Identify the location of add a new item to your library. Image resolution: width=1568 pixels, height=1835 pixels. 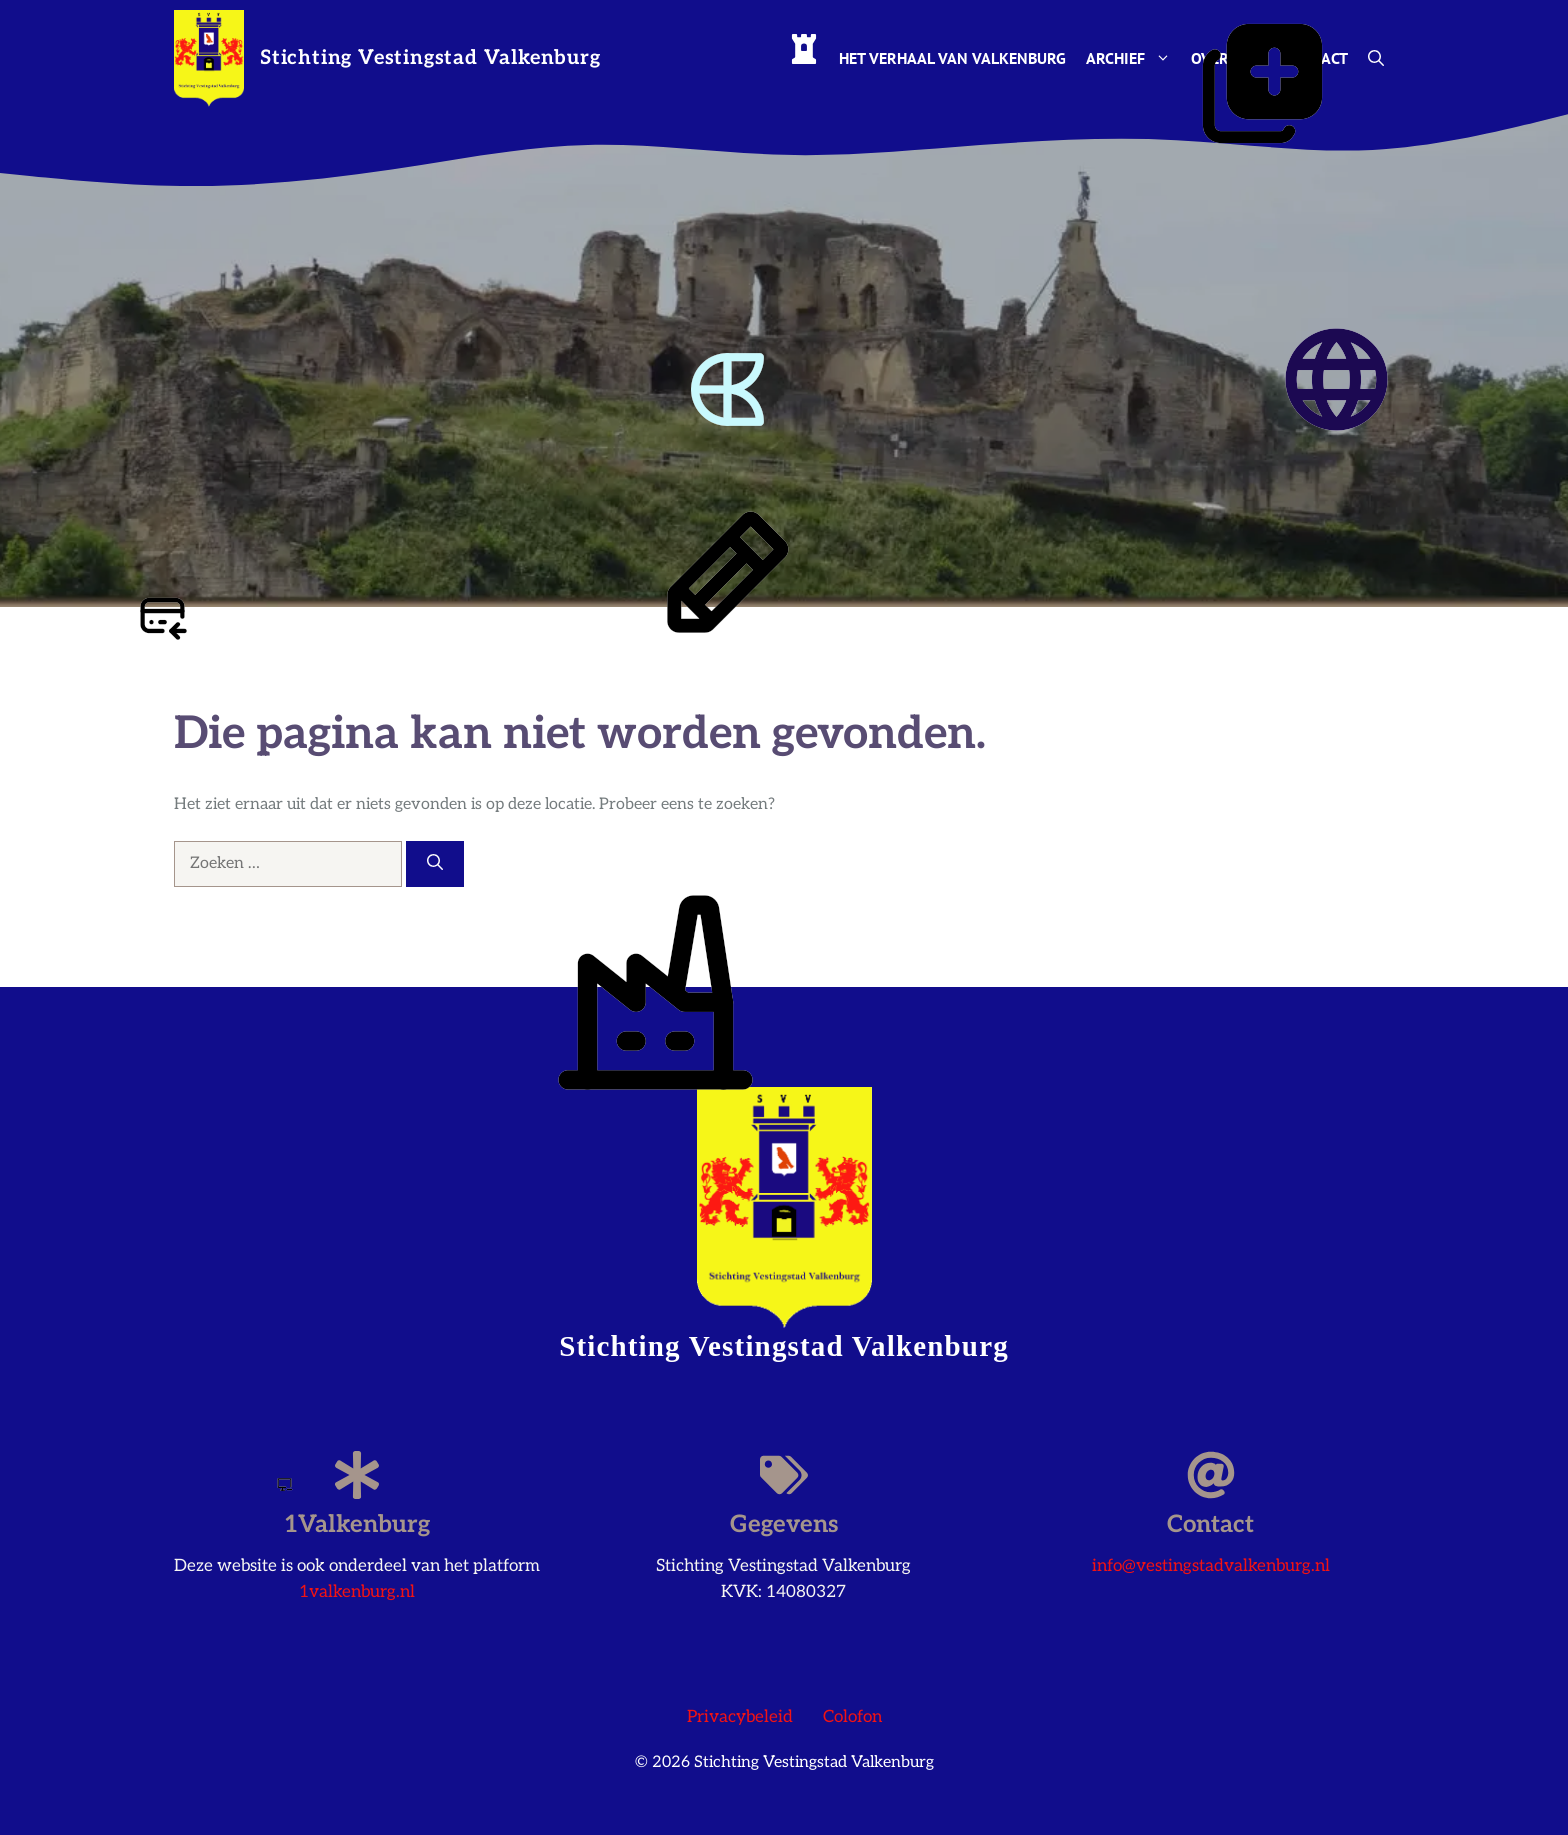
(1262, 83).